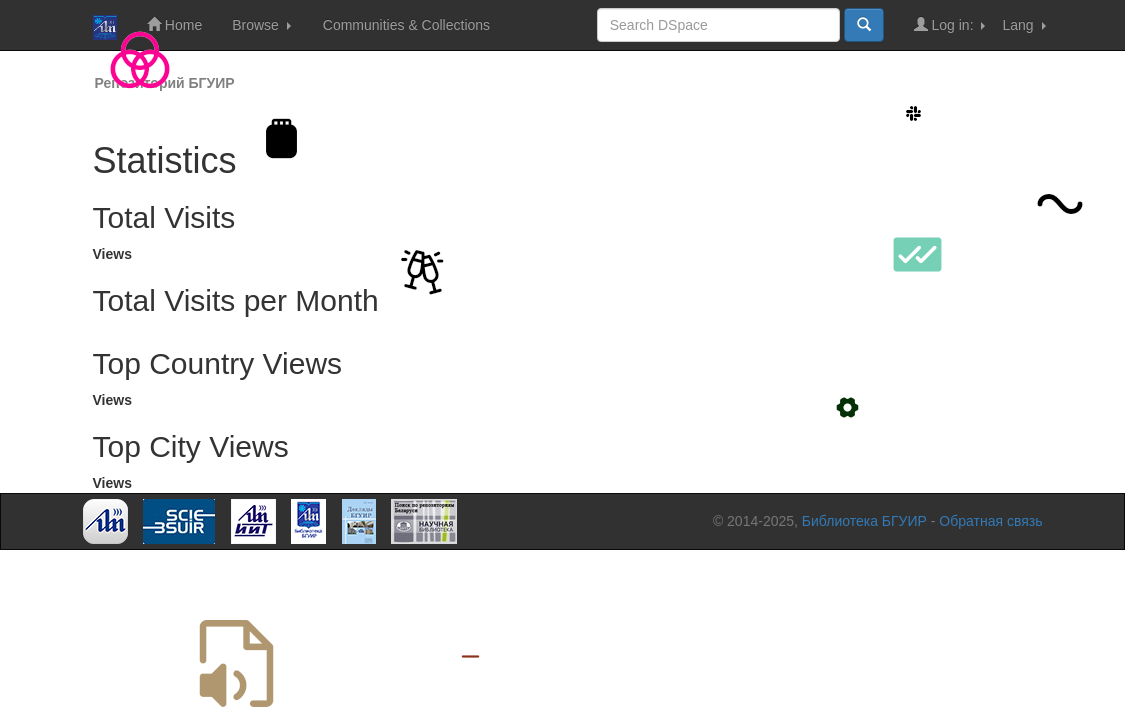 Image resolution: width=1125 pixels, height=720 pixels. Describe the element at coordinates (236, 663) in the screenshot. I see `open an audio file` at that location.